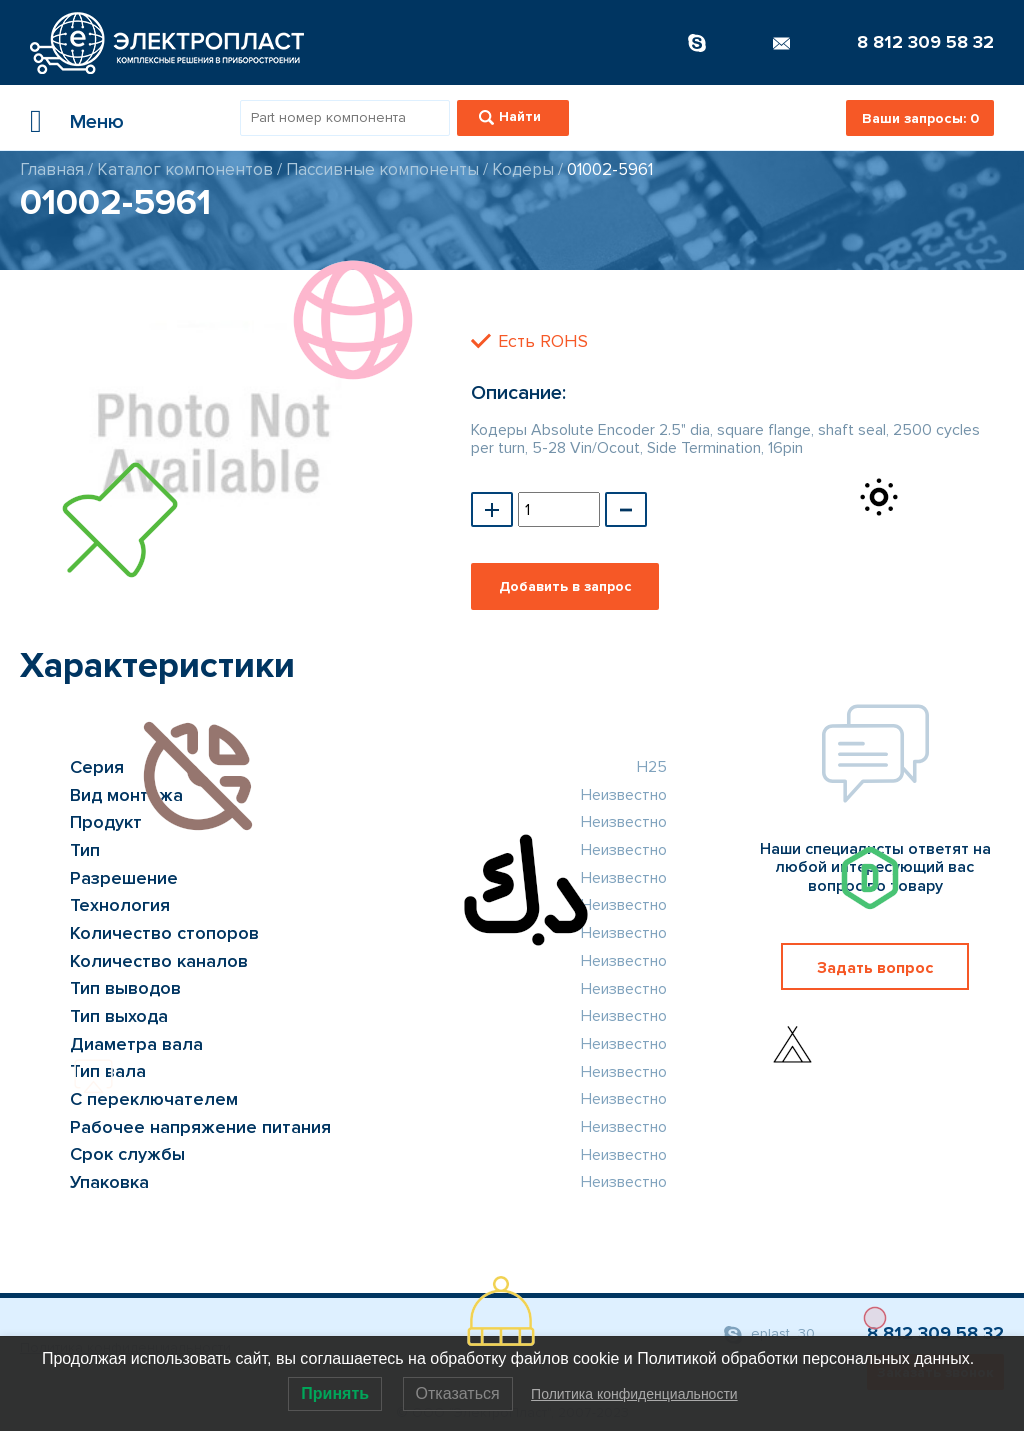  What do you see at coordinates (792, 1046) in the screenshot?
I see `access camping or outdoor accommodation options` at bounding box center [792, 1046].